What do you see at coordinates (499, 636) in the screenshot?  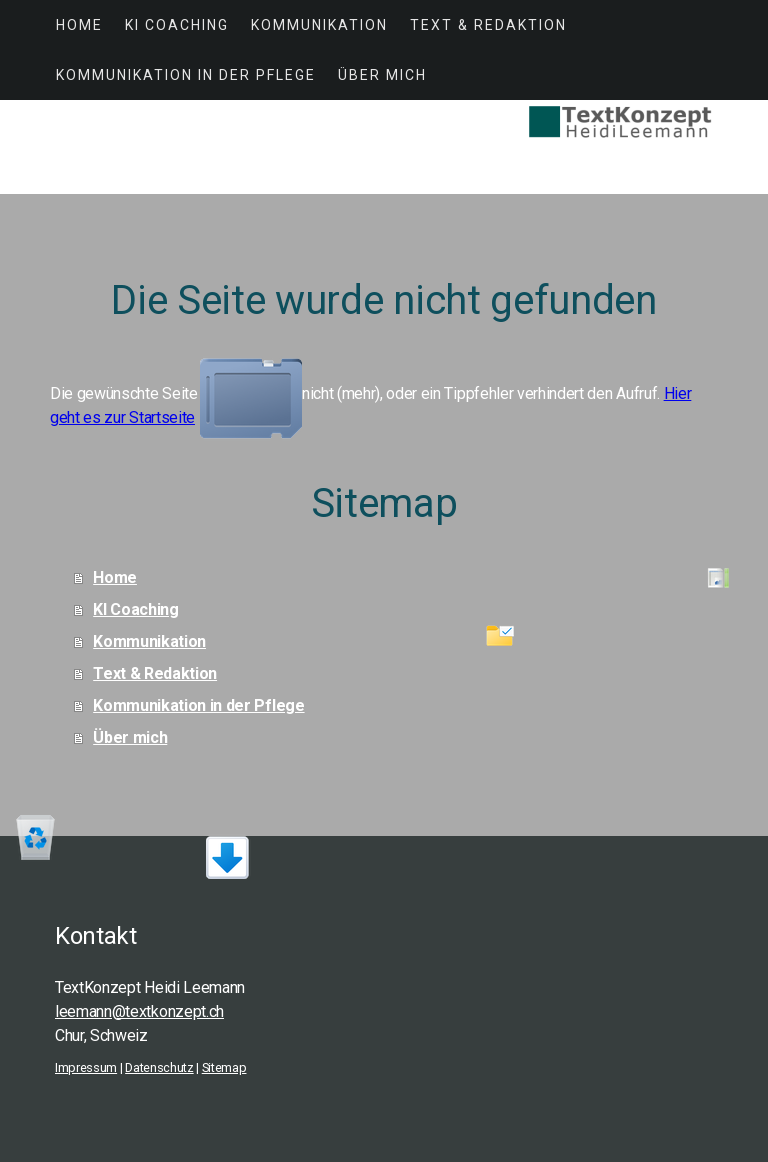 I see `folder with verified or completed contents` at bounding box center [499, 636].